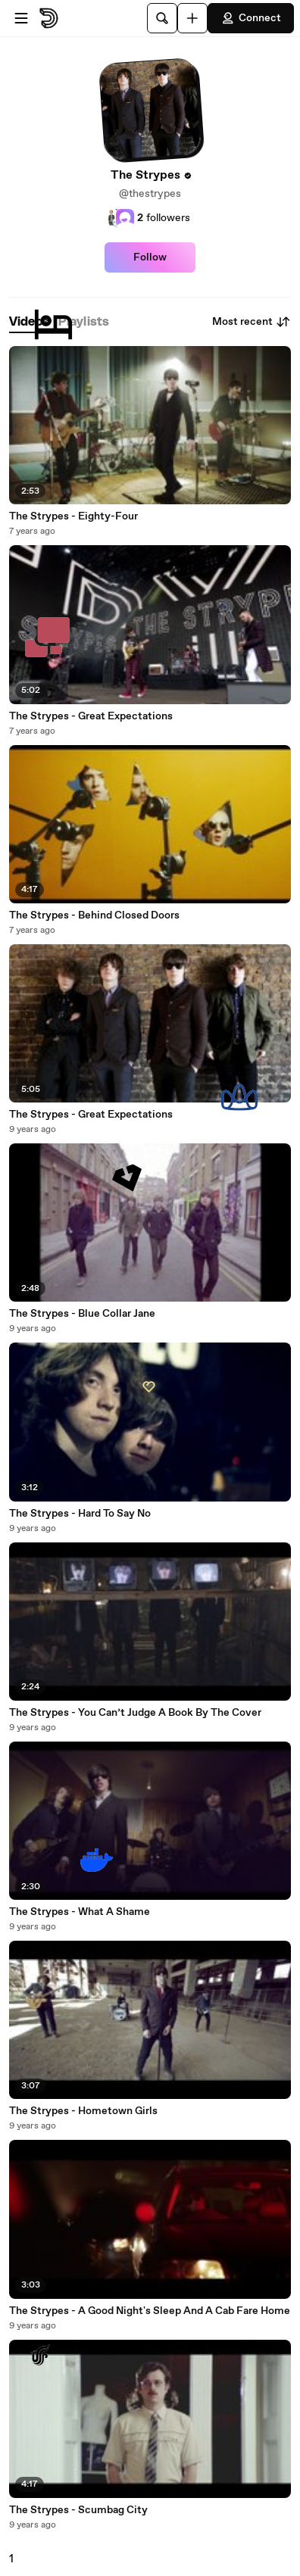 This screenshot has height=2576, width=300. Describe the element at coordinates (239, 1097) in the screenshot. I see `AppSignal logo` at that location.